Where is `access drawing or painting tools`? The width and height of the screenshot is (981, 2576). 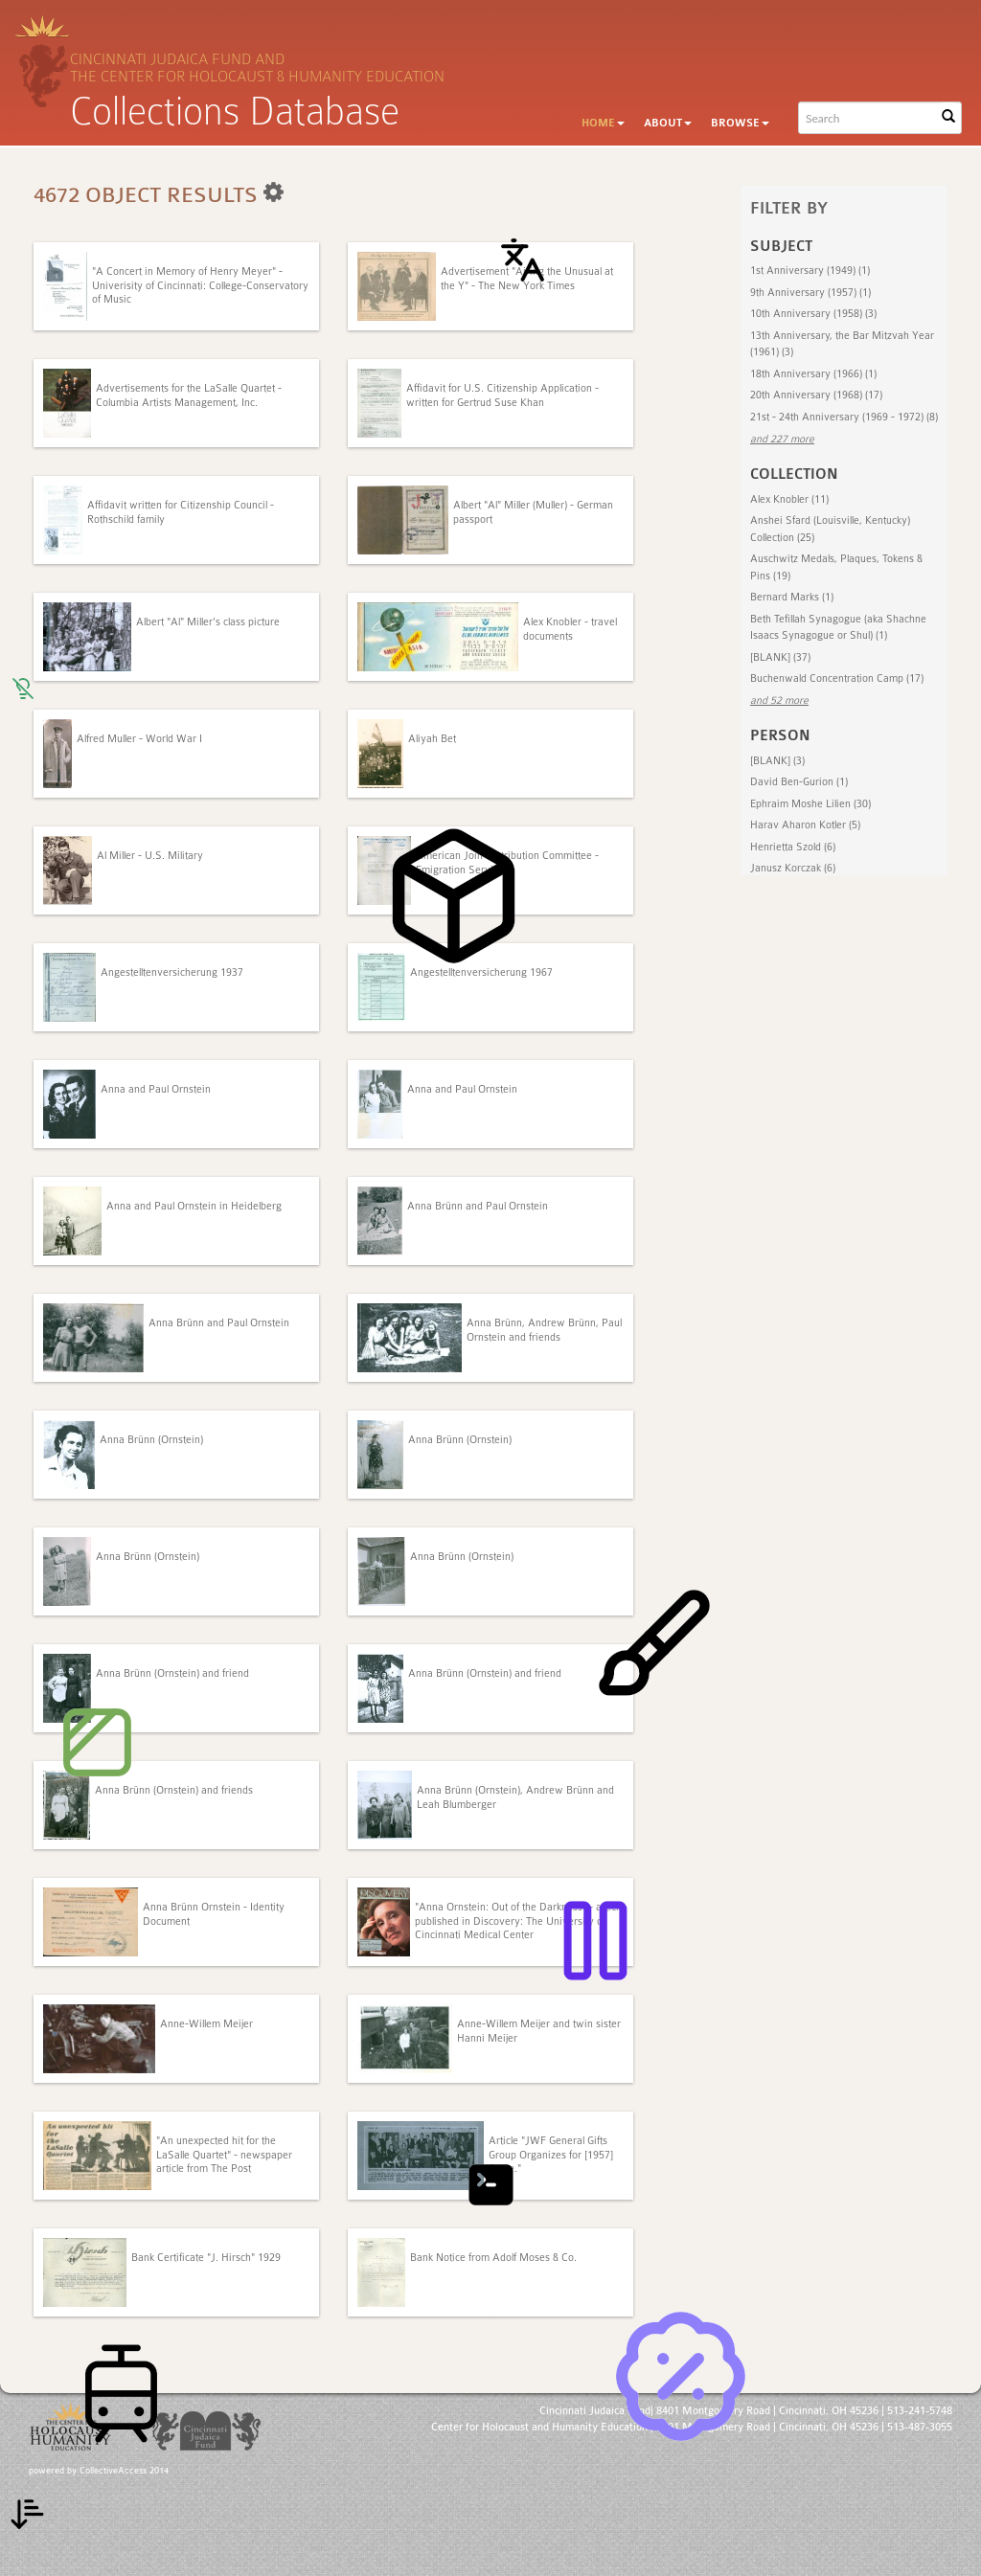 access drawing or painting tools is located at coordinates (654, 1645).